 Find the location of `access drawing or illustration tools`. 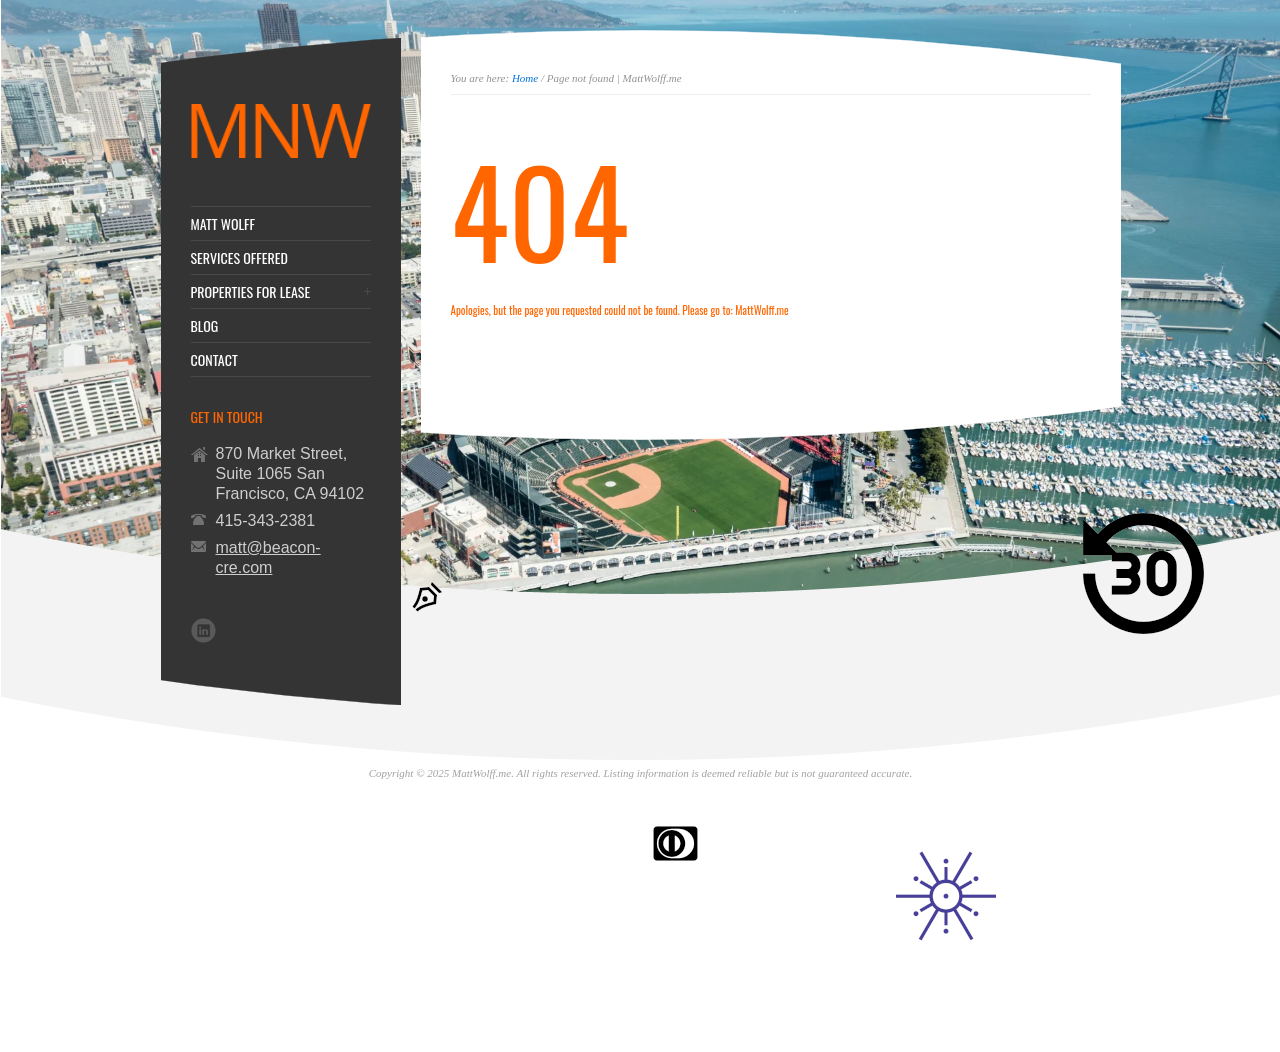

access drawing or illustration tools is located at coordinates (426, 598).